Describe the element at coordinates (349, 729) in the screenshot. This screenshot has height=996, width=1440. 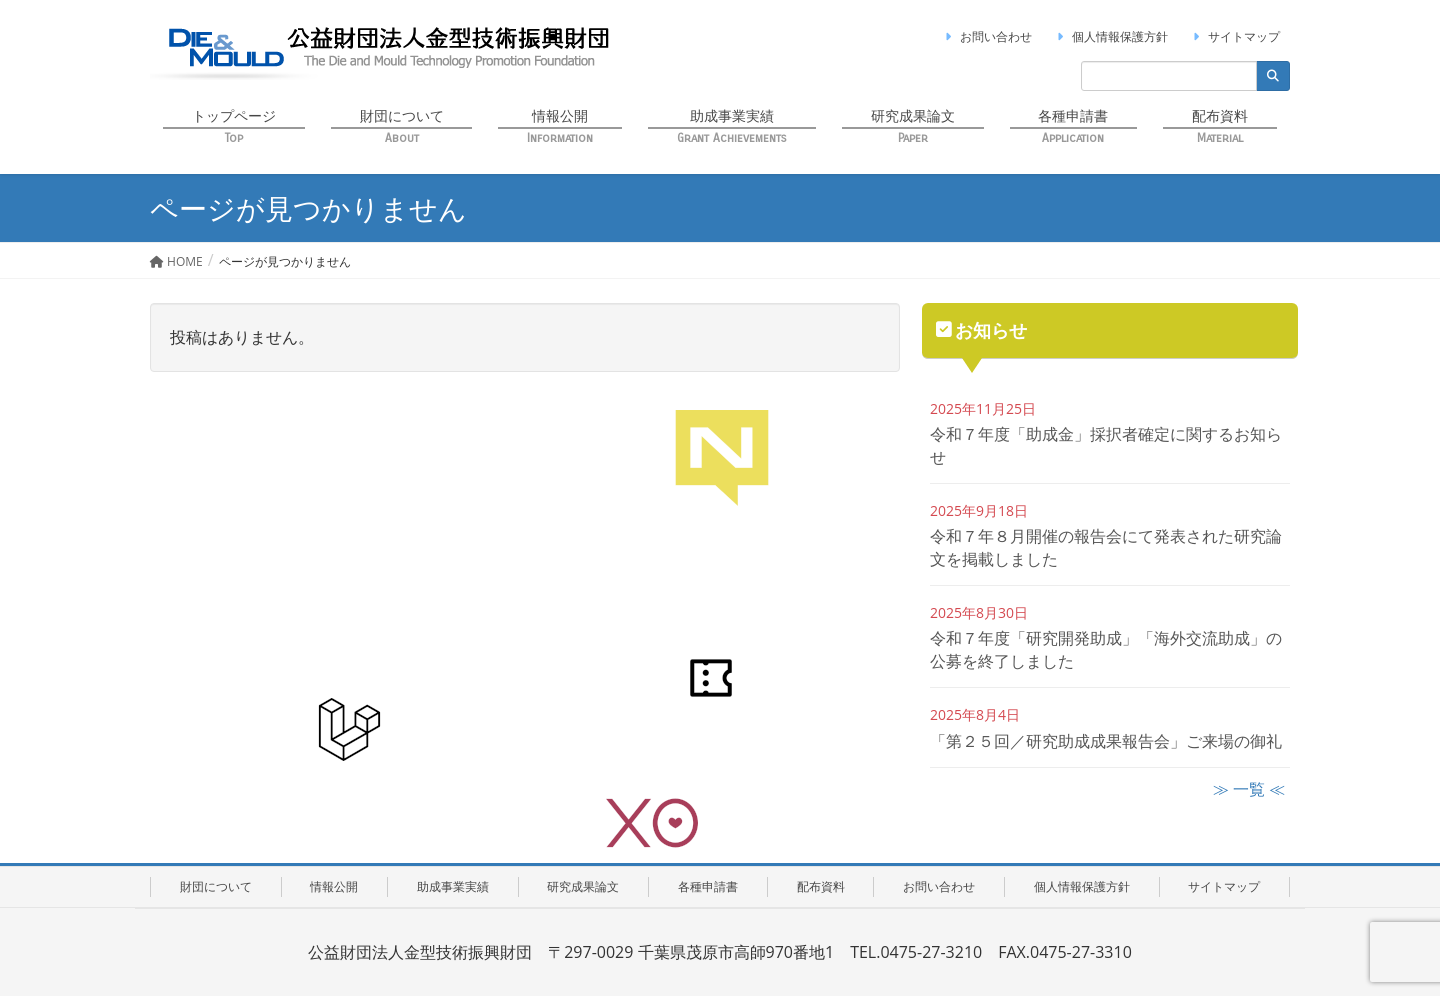
I see `Laravel framework branding or integration` at that location.